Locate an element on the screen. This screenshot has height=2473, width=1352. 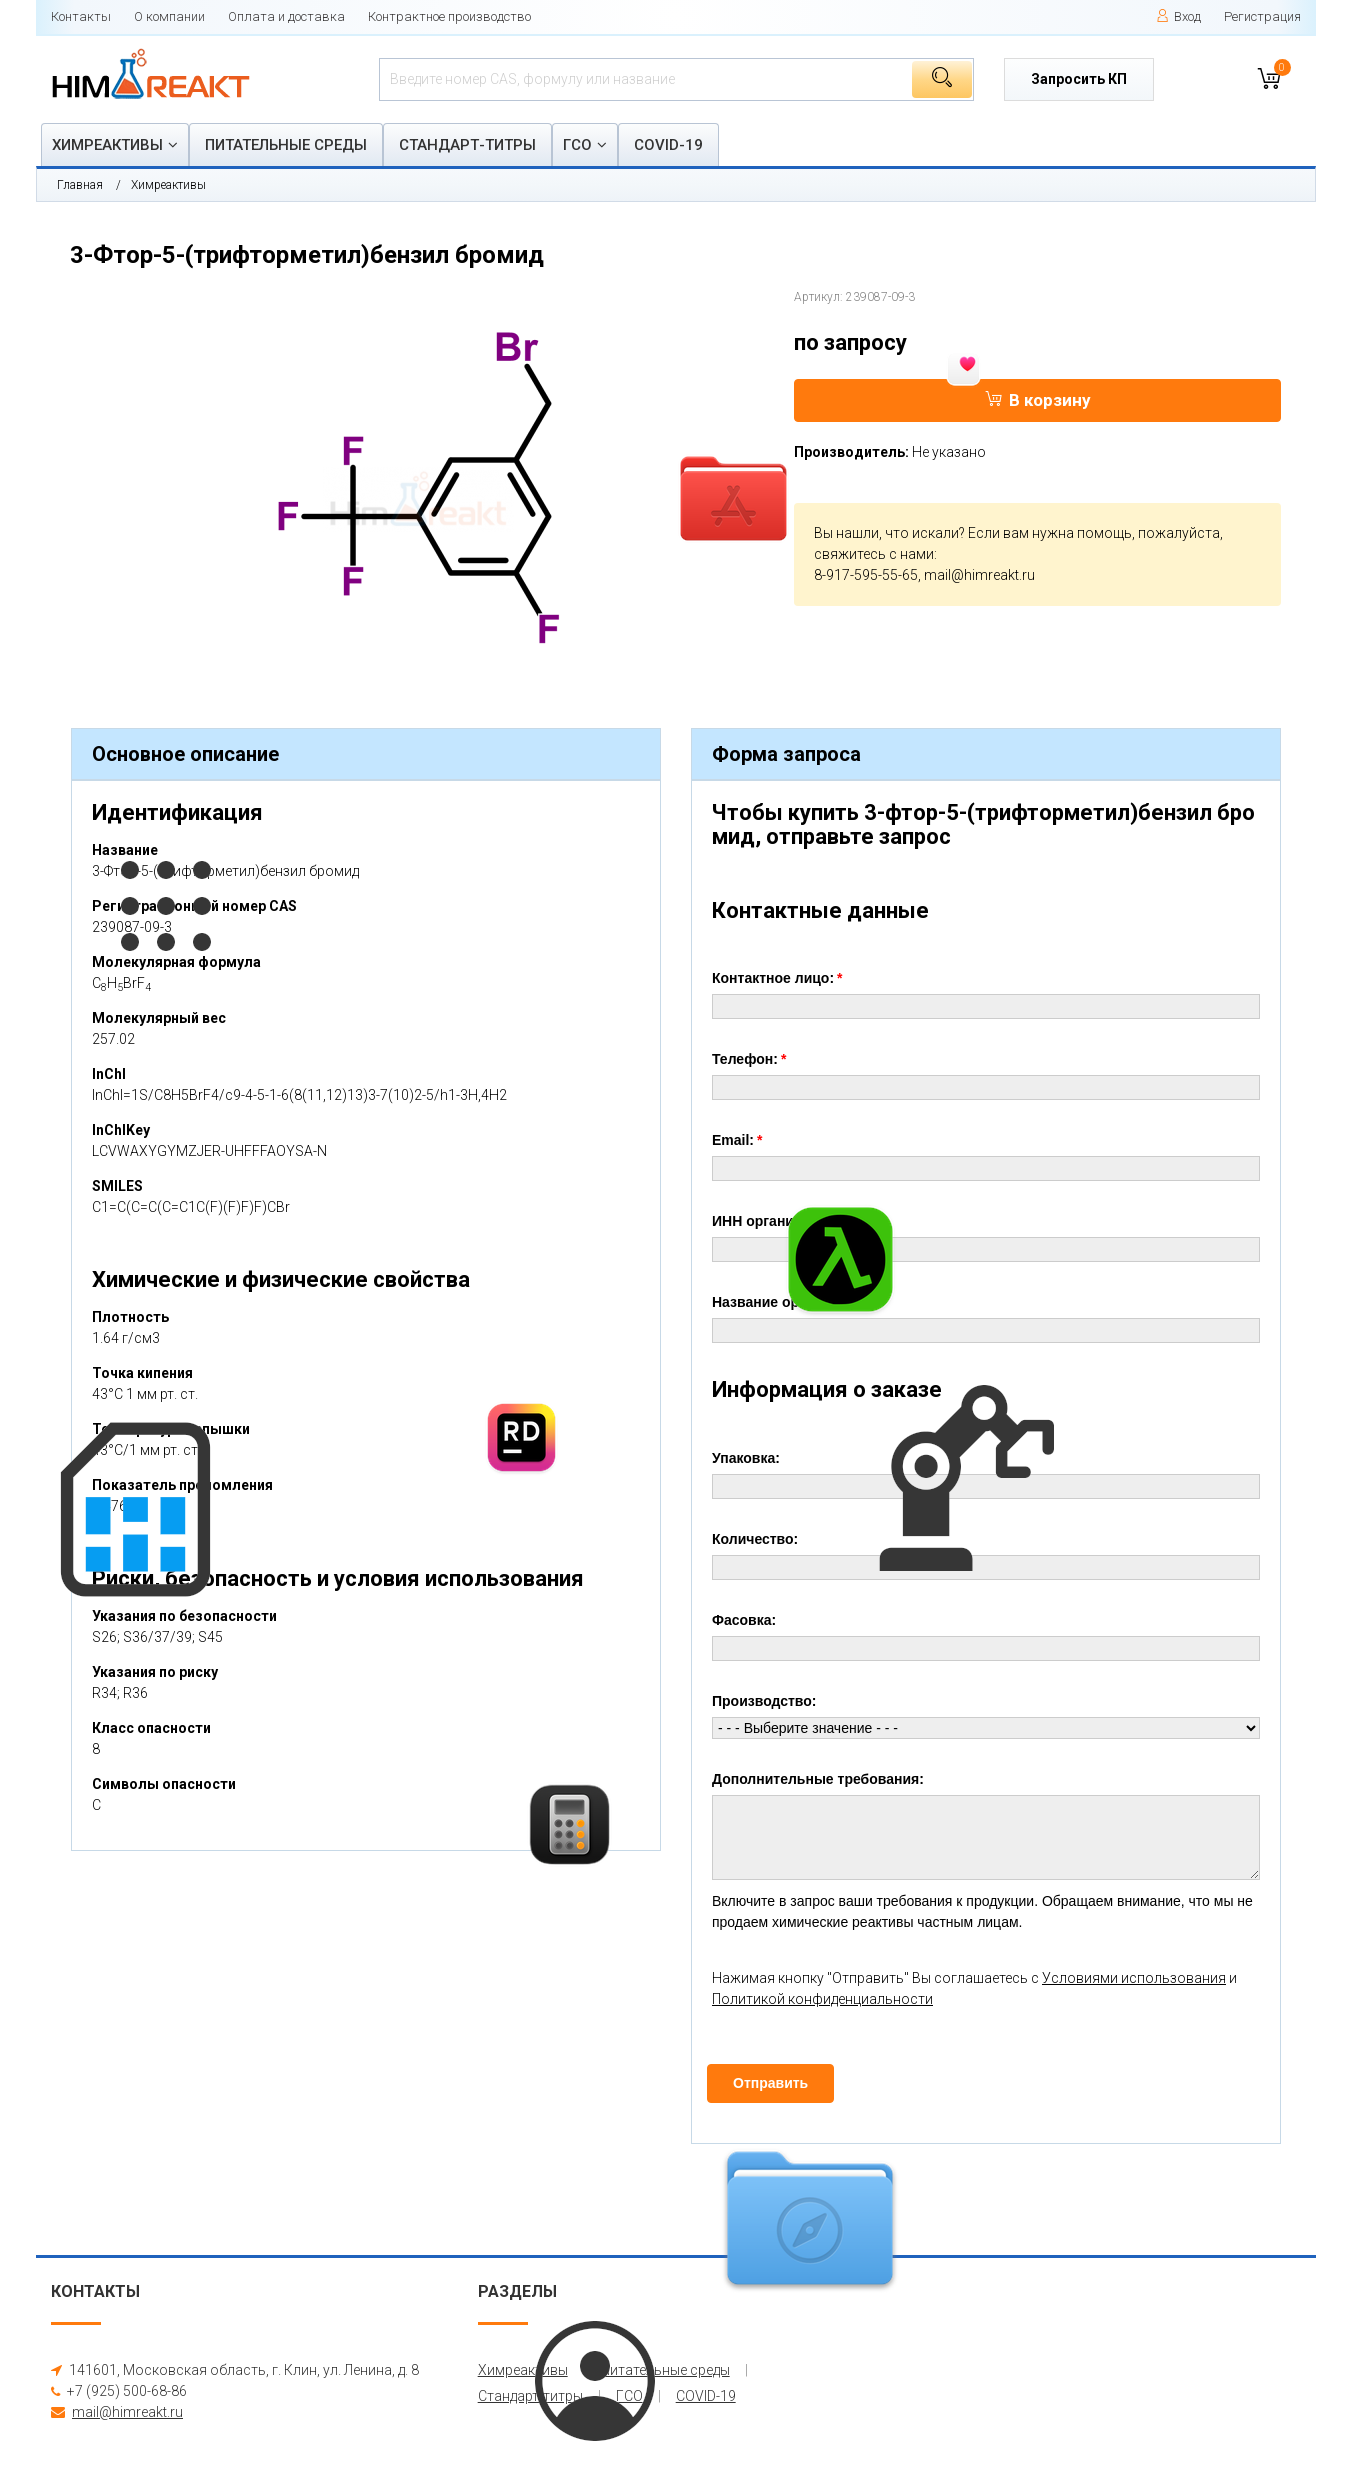
view user accounts or profiles is located at coordinates (595, 2381).